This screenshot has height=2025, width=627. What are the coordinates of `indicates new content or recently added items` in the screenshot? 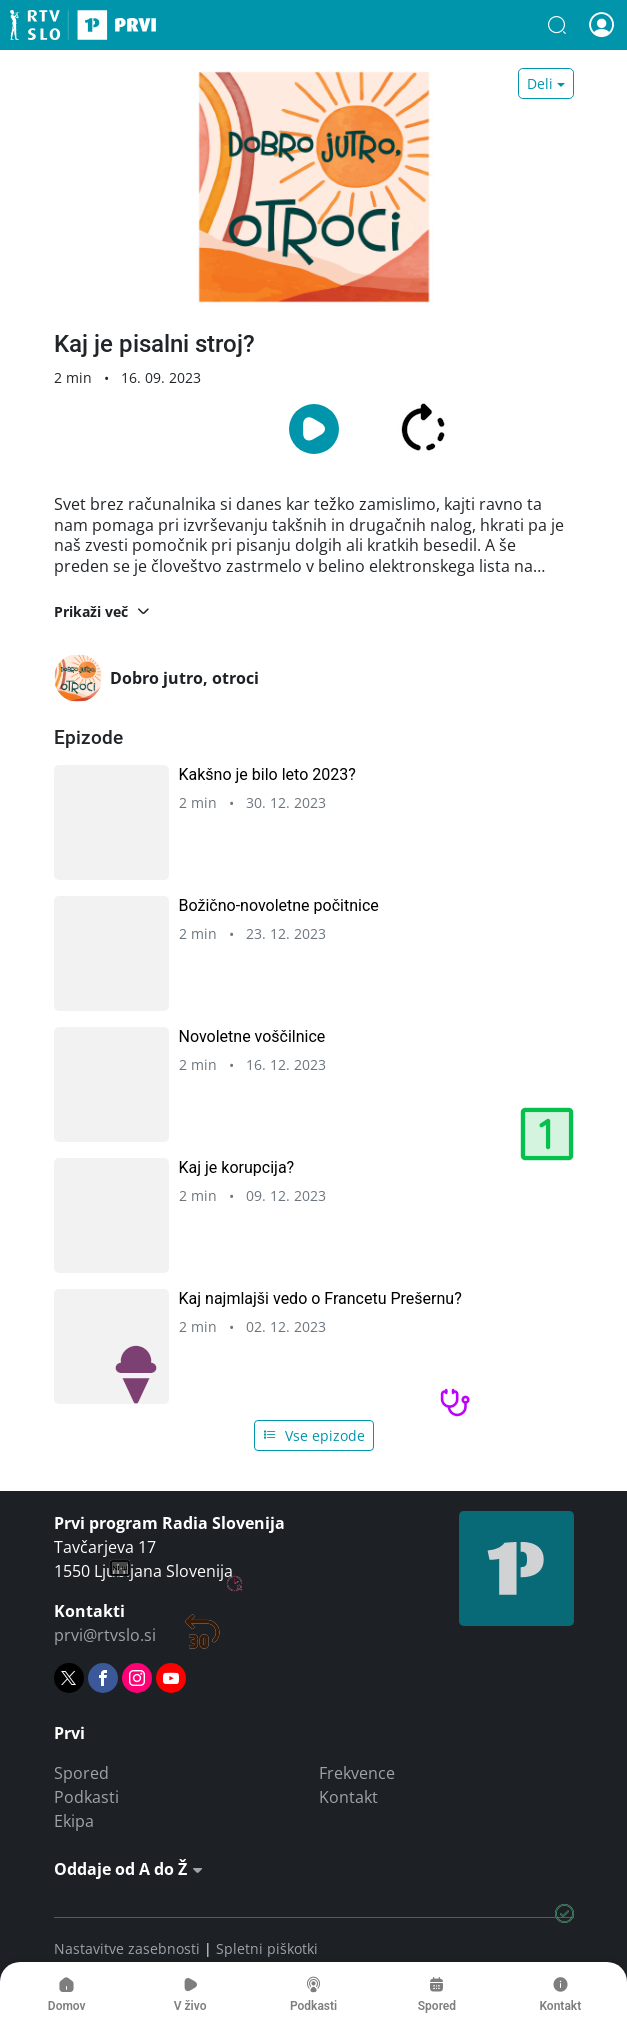 It's located at (120, 1568).